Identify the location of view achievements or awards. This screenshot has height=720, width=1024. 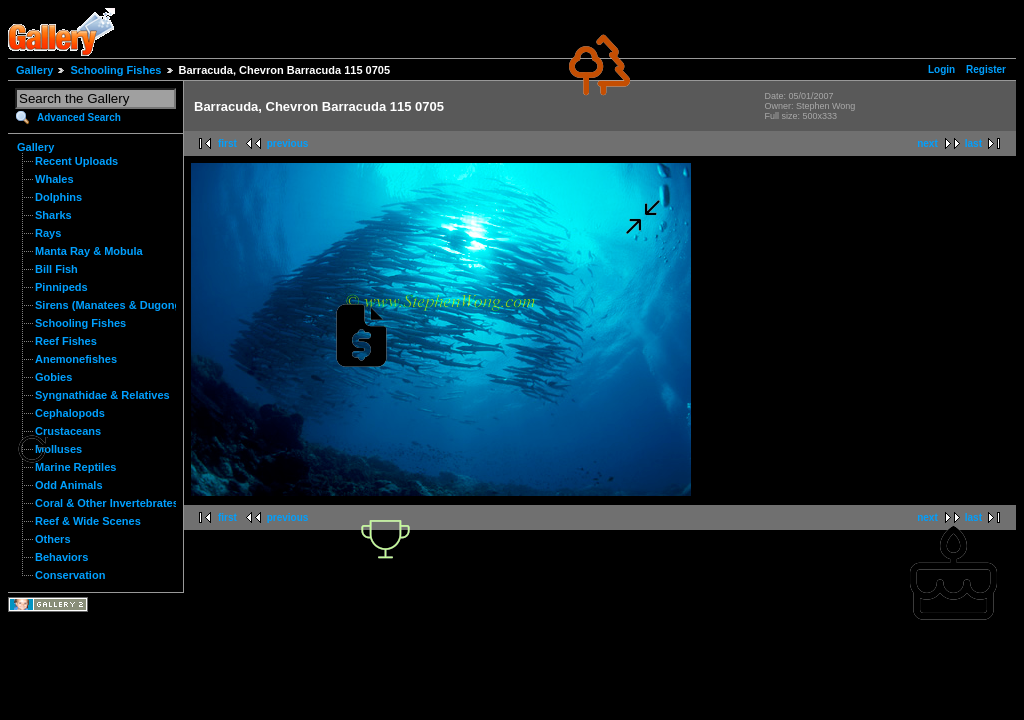
(385, 537).